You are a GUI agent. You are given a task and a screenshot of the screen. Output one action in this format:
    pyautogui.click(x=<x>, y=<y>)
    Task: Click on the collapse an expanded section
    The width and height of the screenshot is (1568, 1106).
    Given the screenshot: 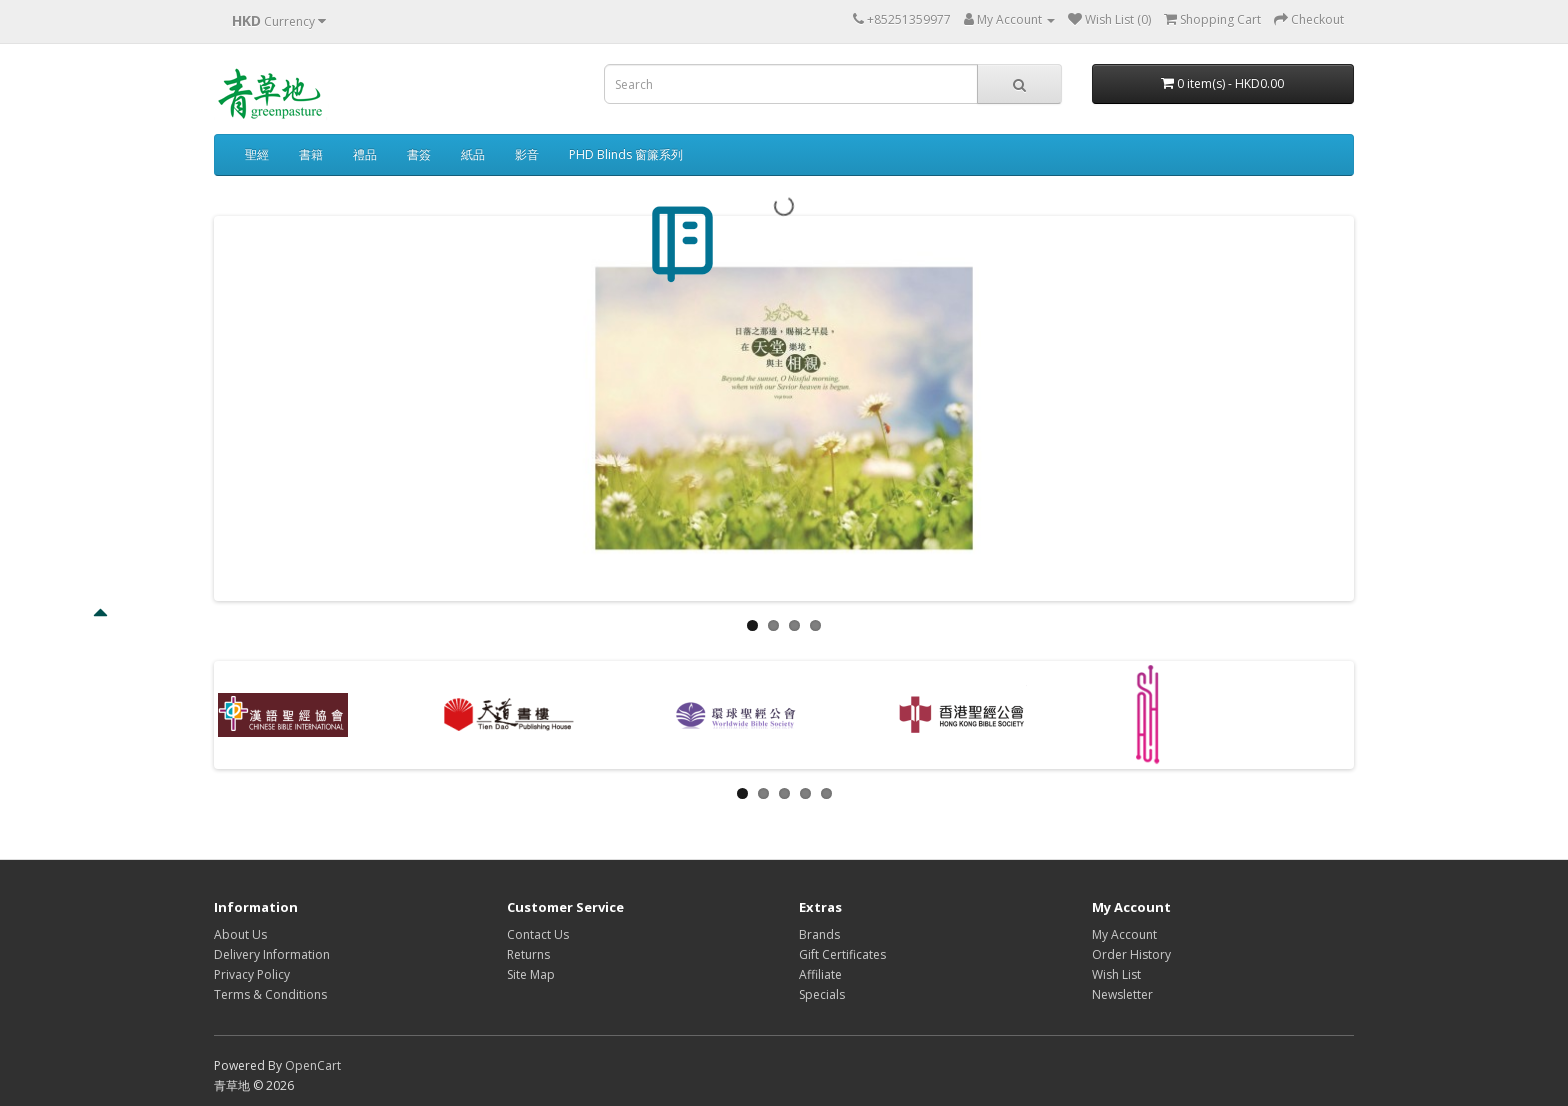 What is the action you would take?
    pyautogui.click(x=100, y=613)
    